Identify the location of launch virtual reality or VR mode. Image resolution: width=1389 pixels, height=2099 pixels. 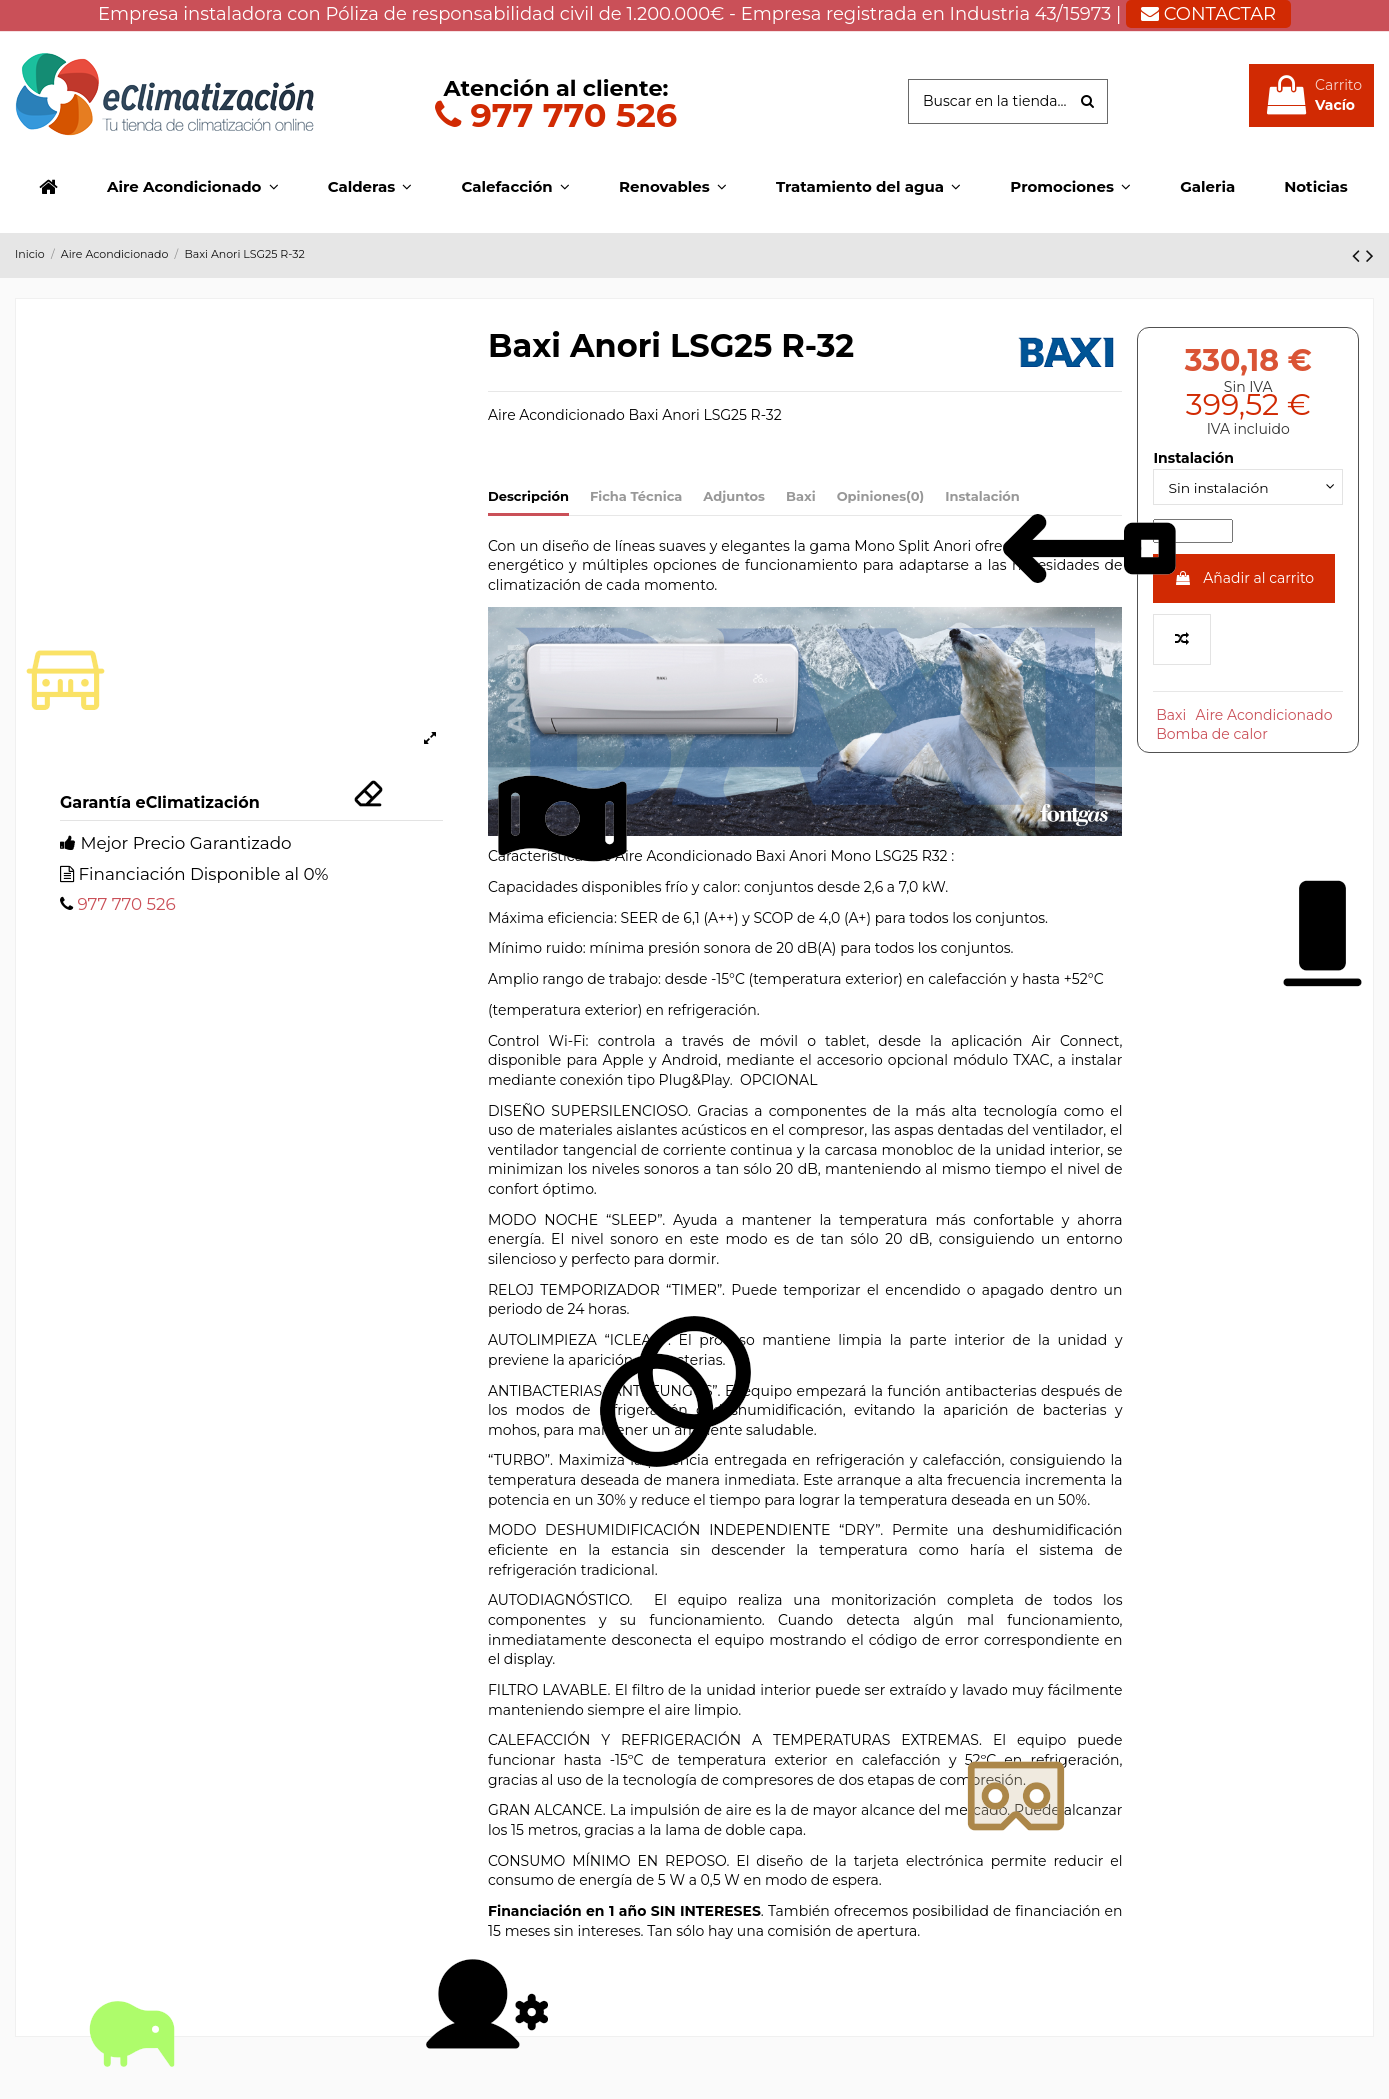
(1016, 1796).